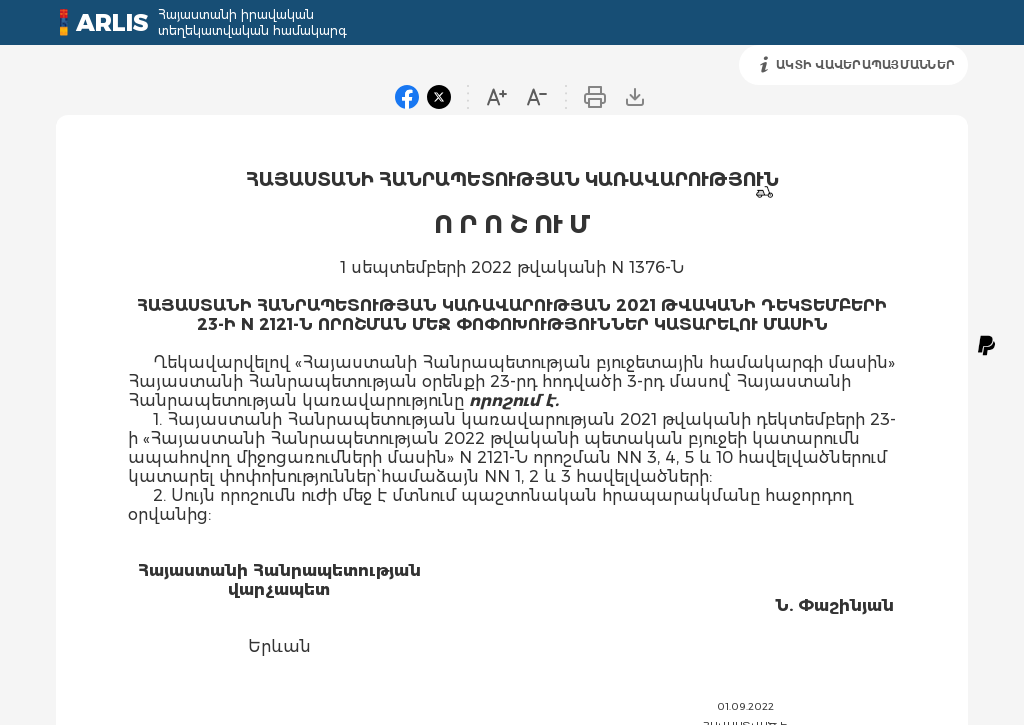 This screenshot has height=725, width=1024. I want to click on select moped or scooter delivery option, so click(764, 192).